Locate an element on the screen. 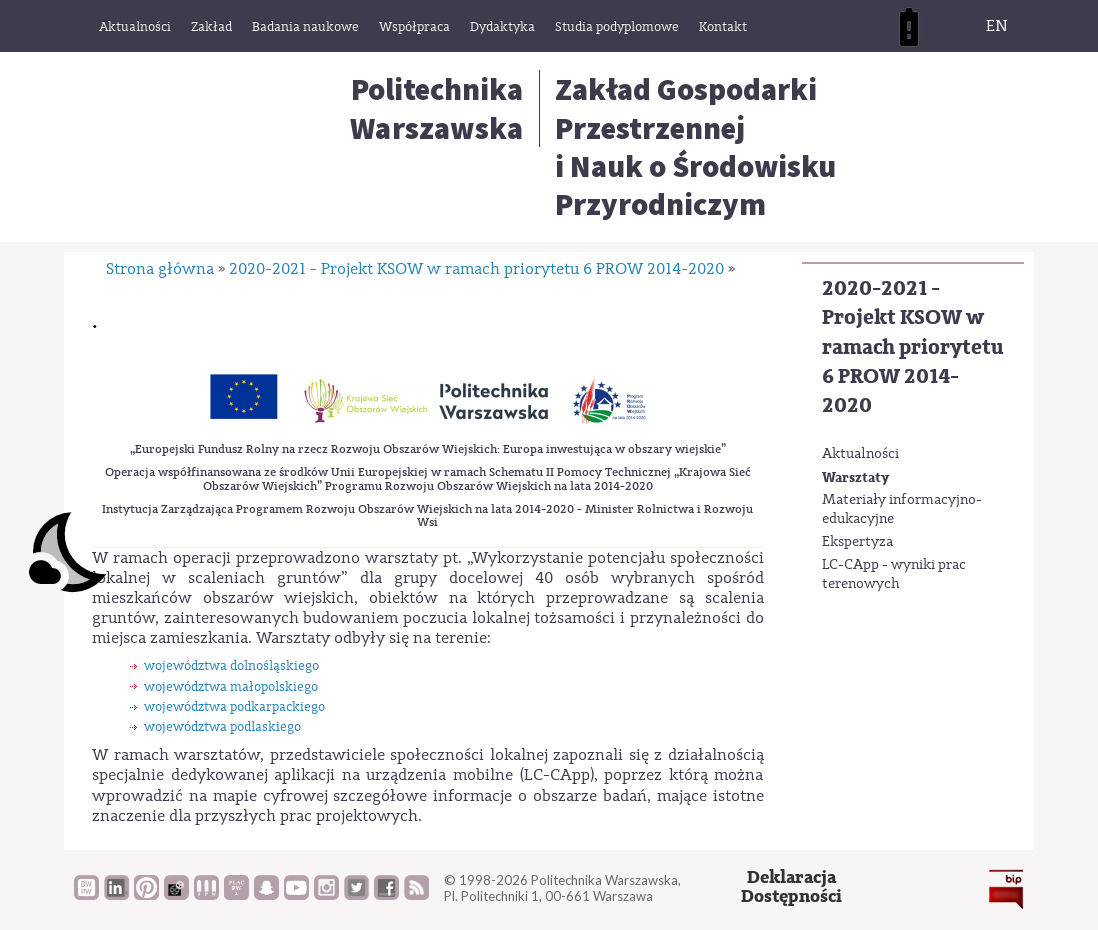 Image resolution: width=1098 pixels, height=930 pixels. indicates low battery warning is located at coordinates (909, 27).